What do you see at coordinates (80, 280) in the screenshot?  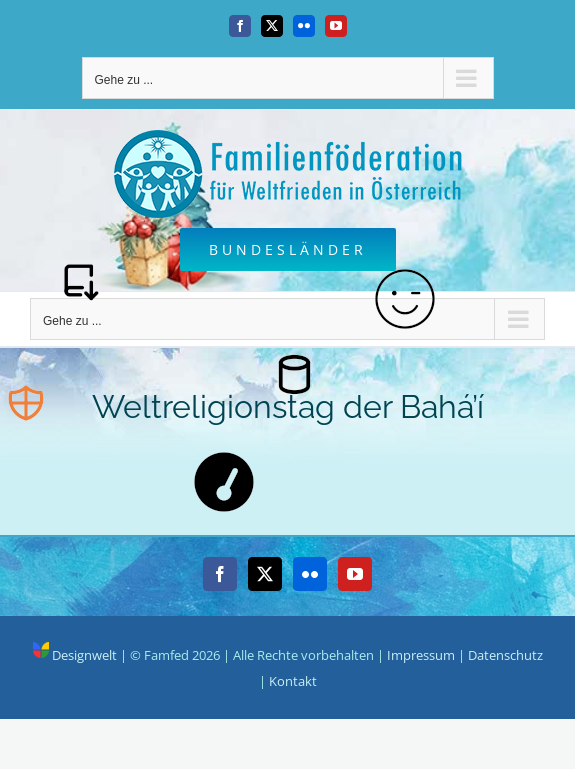 I see `download an ebook or publication` at bounding box center [80, 280].